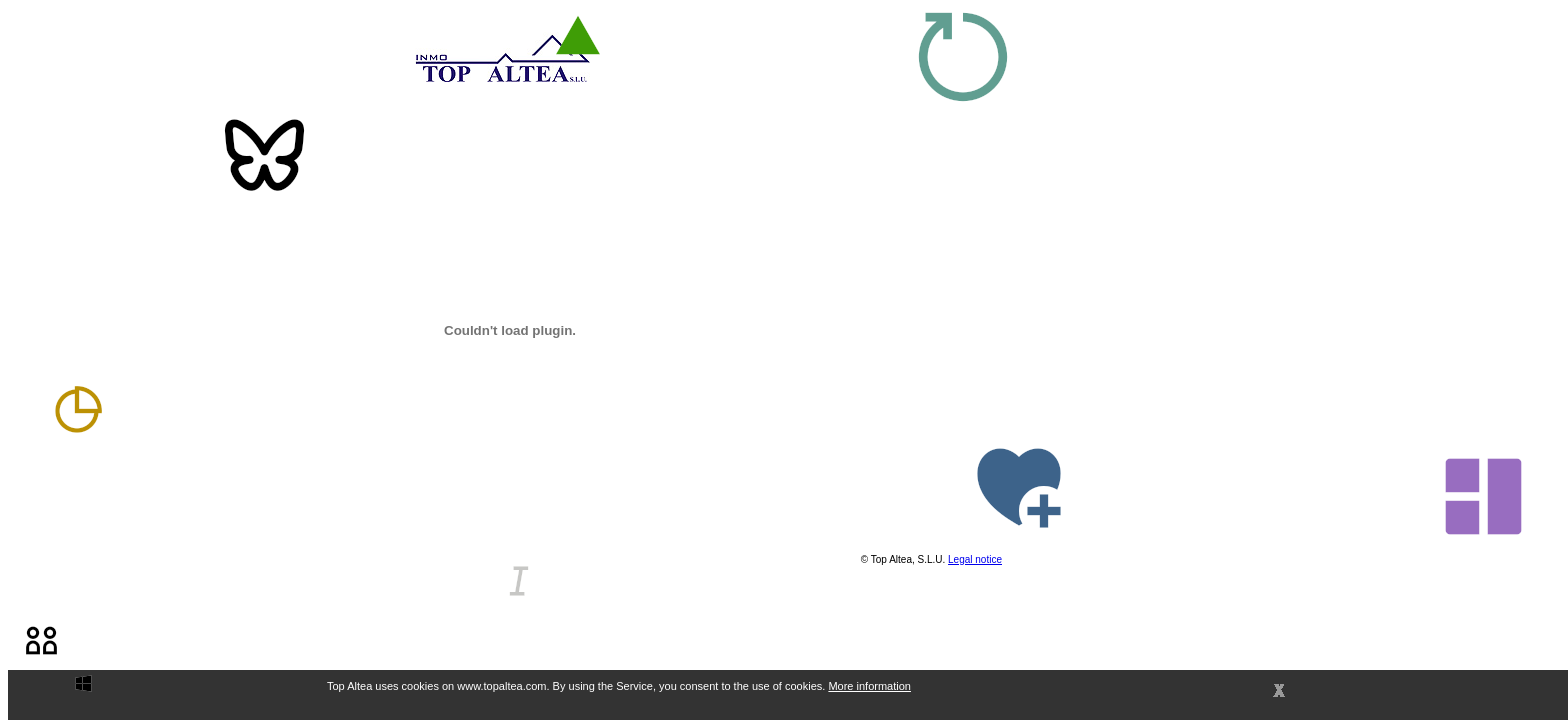 Image resolution: width=1568 pixels, height=720 pixels. What do you see at coordinates (83, 683) in the screenshot?
I see `windows operating system logo` at bounding box center [83, 683].